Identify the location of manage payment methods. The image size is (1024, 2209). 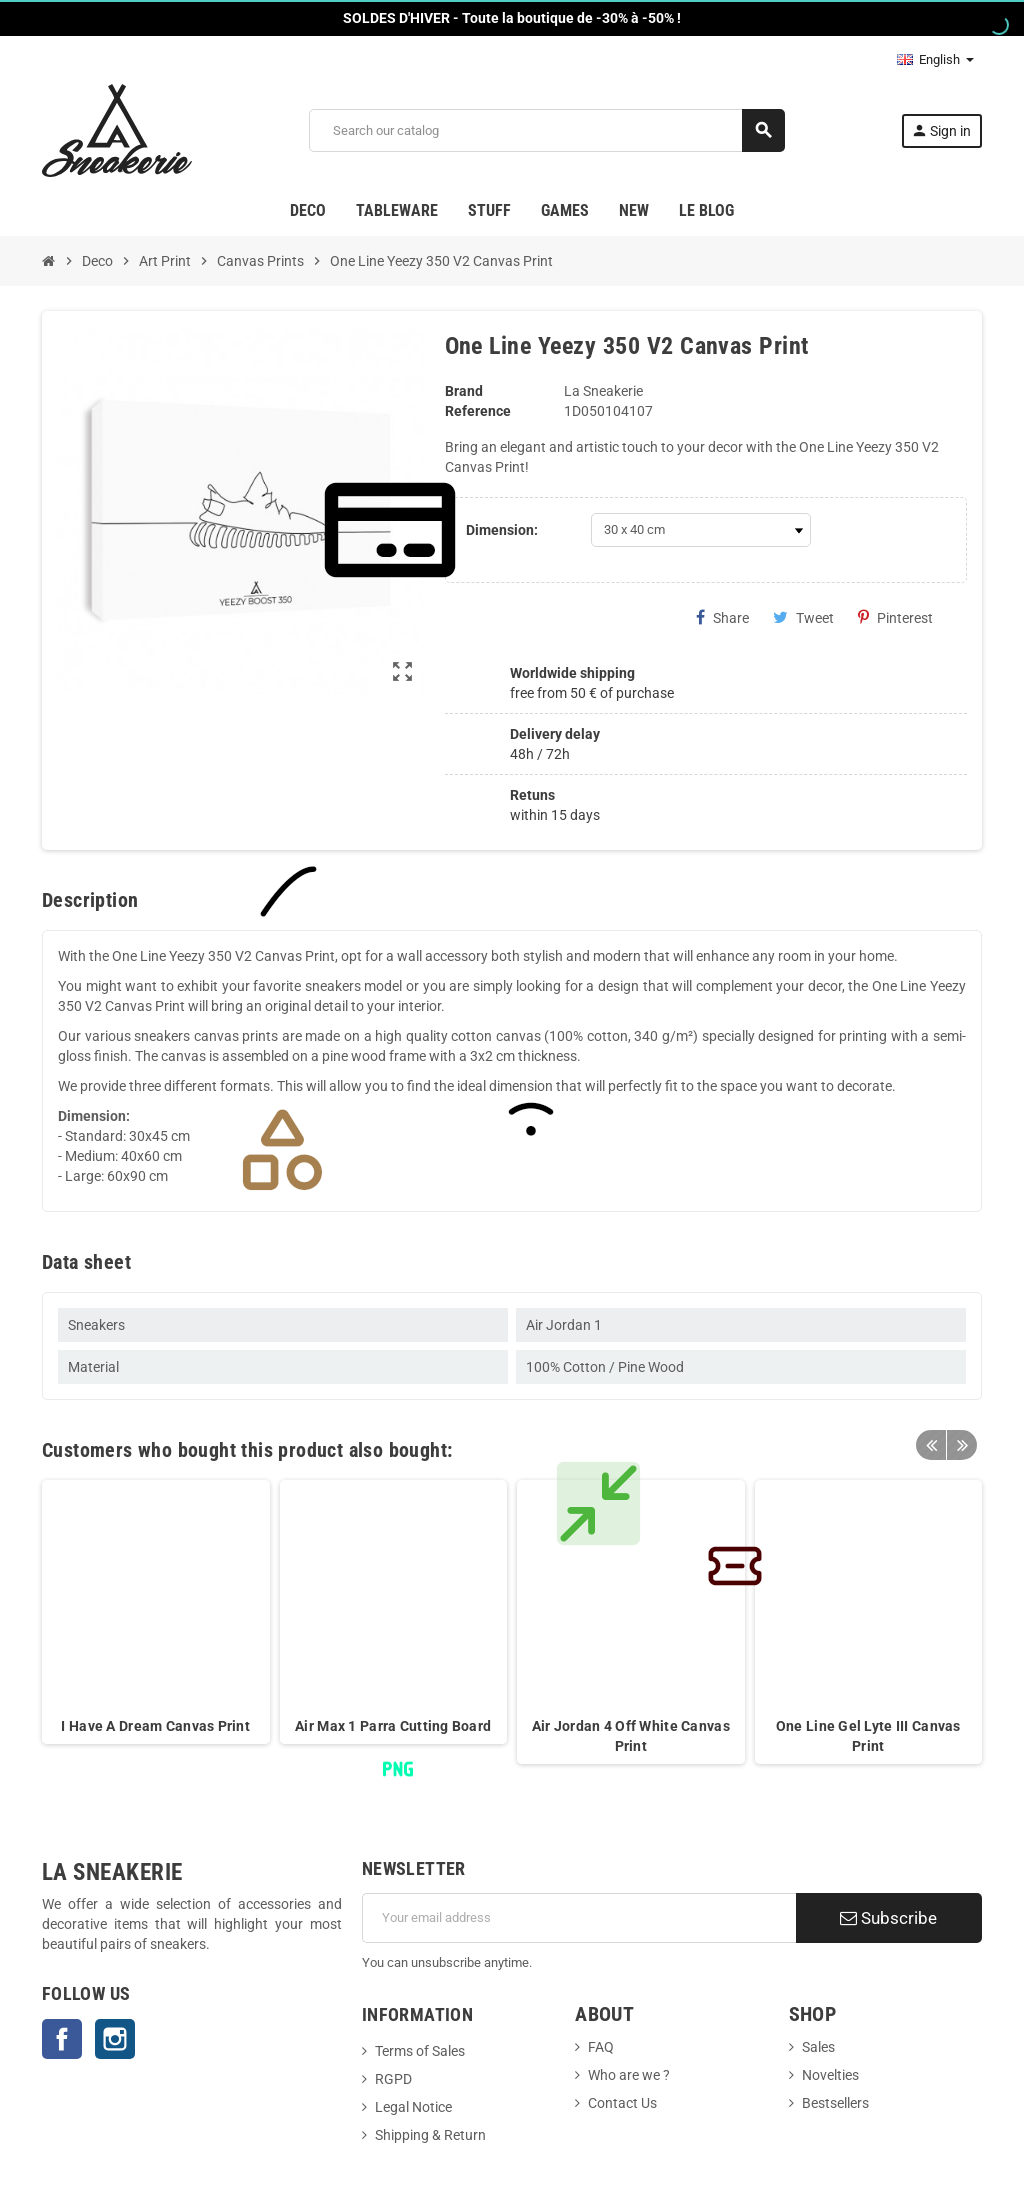
(390, 530).